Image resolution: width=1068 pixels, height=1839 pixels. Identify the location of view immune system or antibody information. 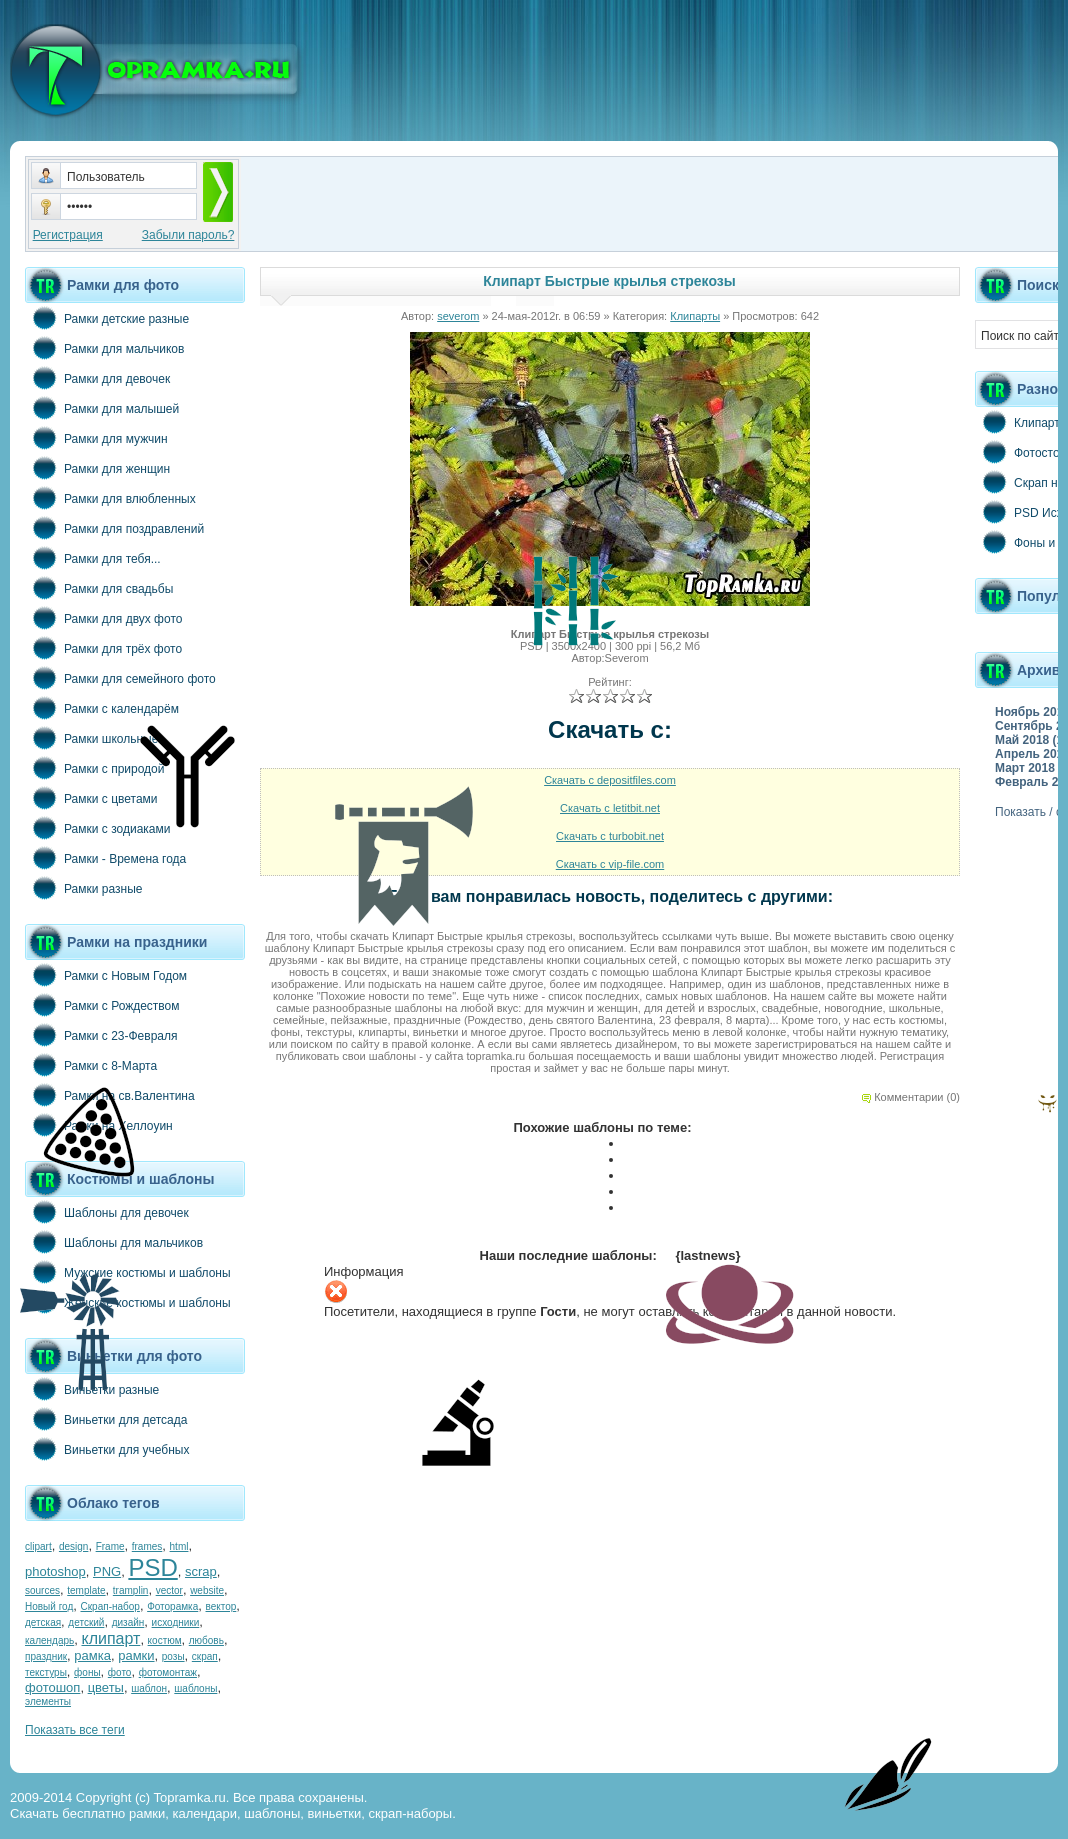
(187, 776).